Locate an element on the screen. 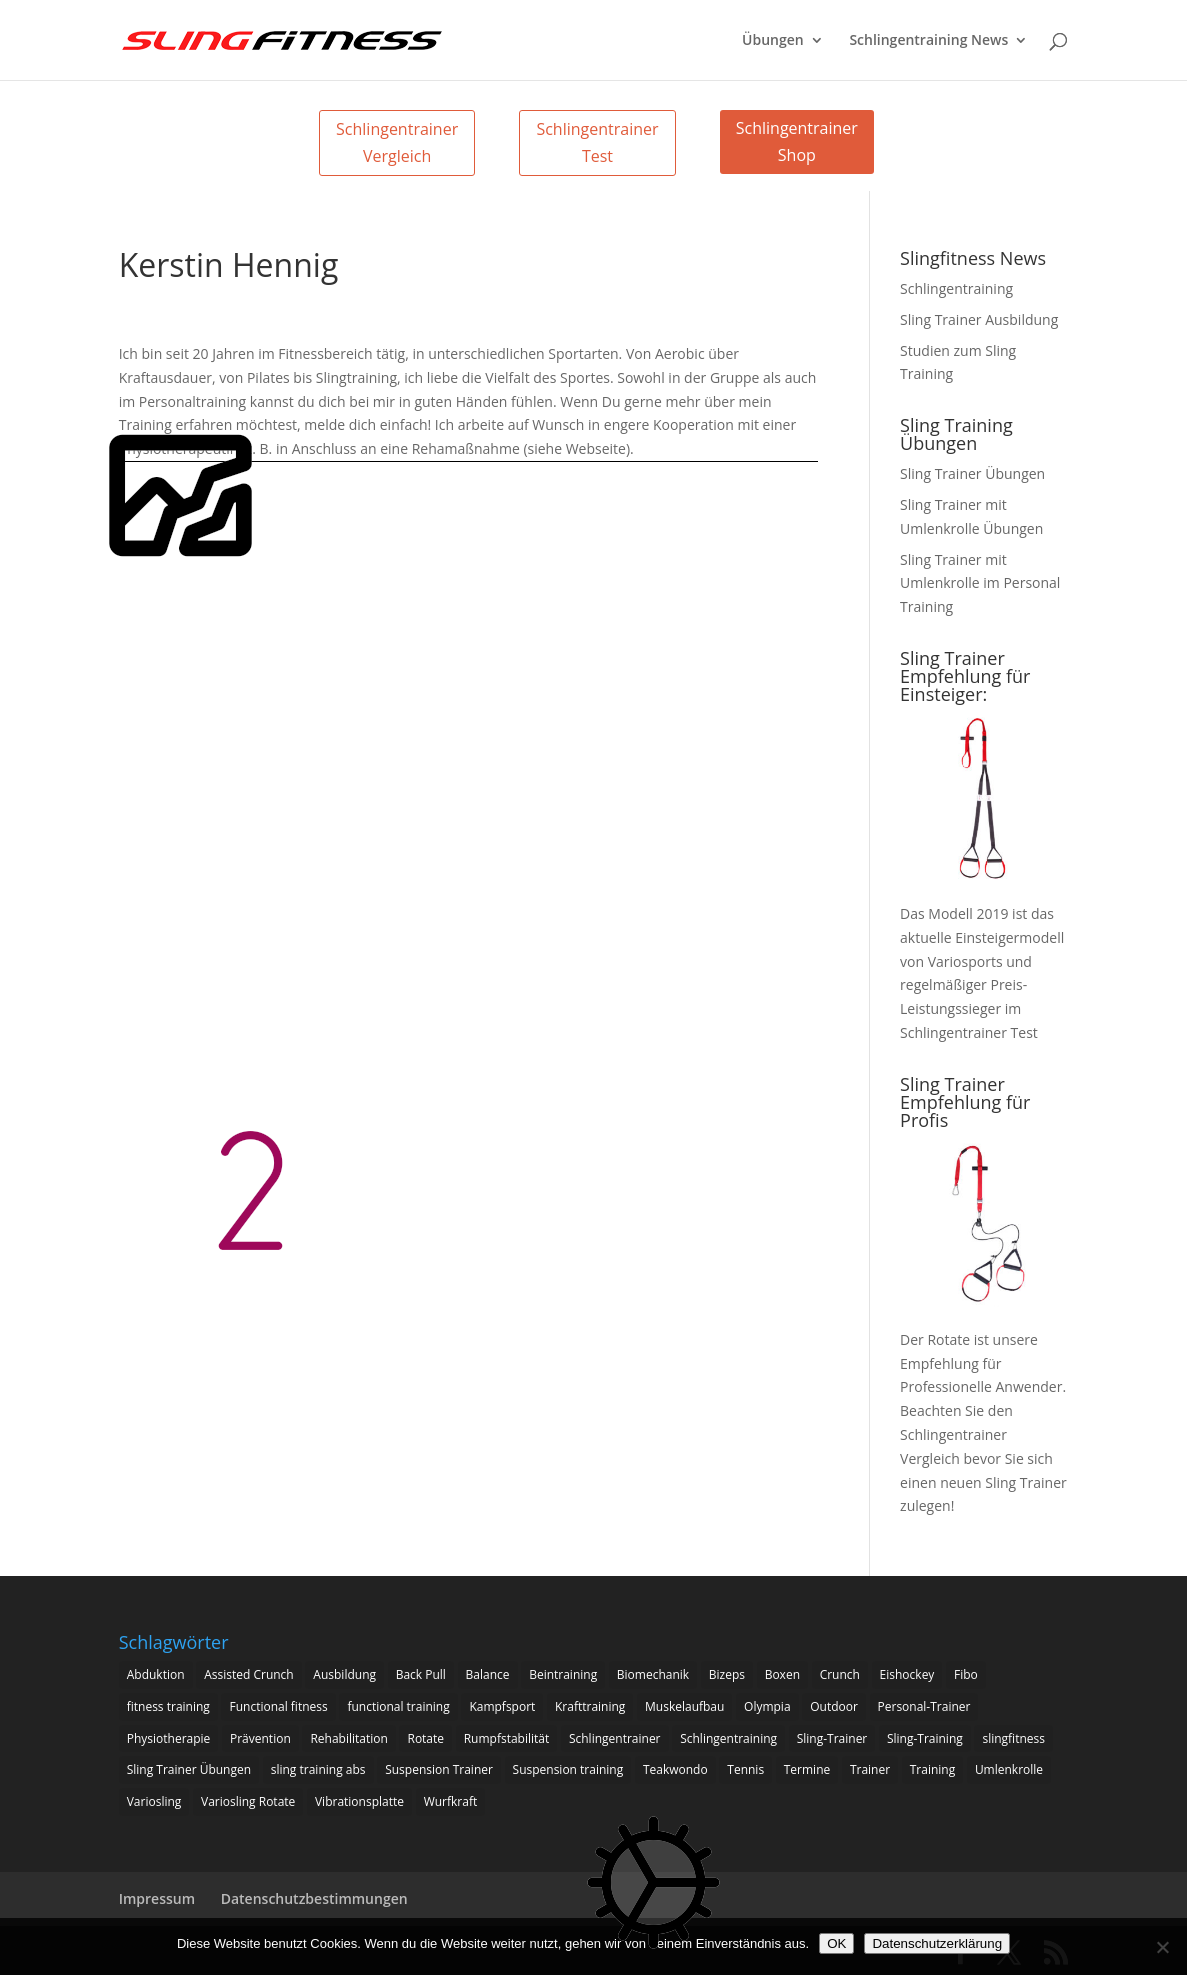  indicates a broken or corrupted image file is located at coordinates (180, 495).